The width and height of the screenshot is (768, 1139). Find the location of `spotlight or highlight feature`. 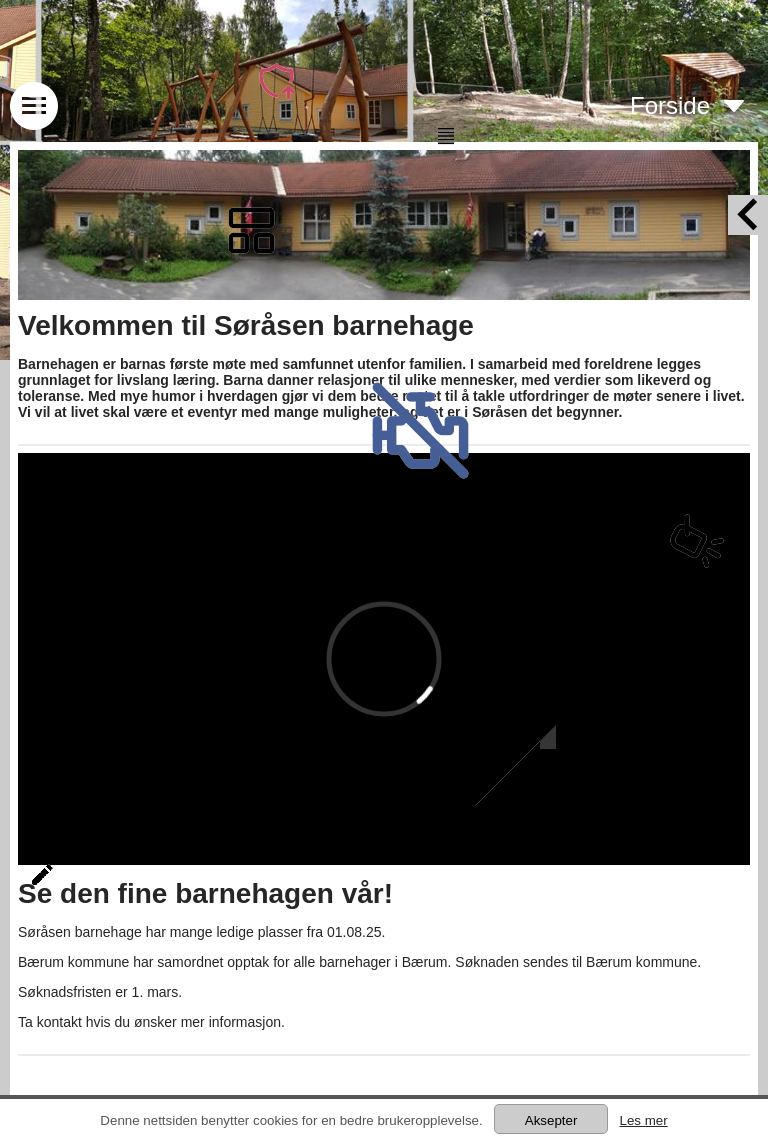

spotlight or highlight feature is located at coordinates (697, 541).